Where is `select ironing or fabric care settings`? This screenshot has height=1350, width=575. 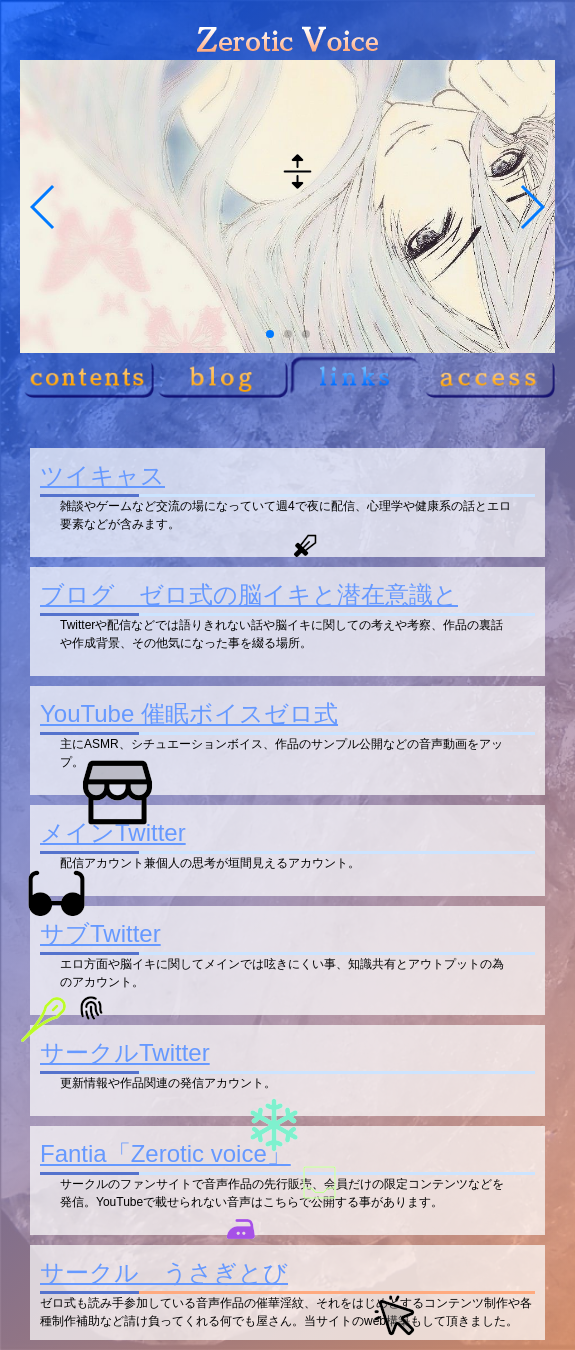
select ironing or fabric care settings is located at coordinates (241, 1229).